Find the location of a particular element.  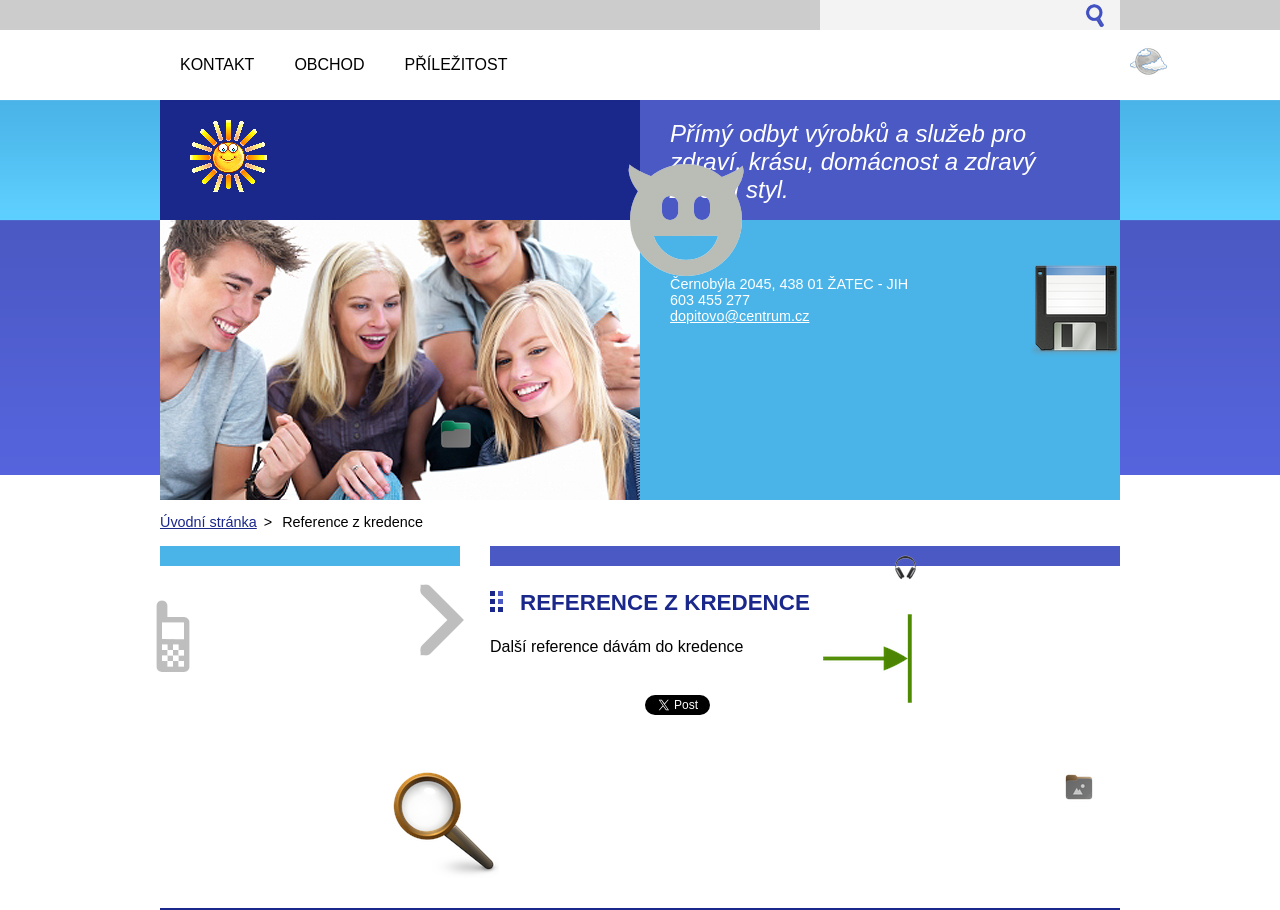

connect bluetooth headphones is located at coordinates (905, 567).